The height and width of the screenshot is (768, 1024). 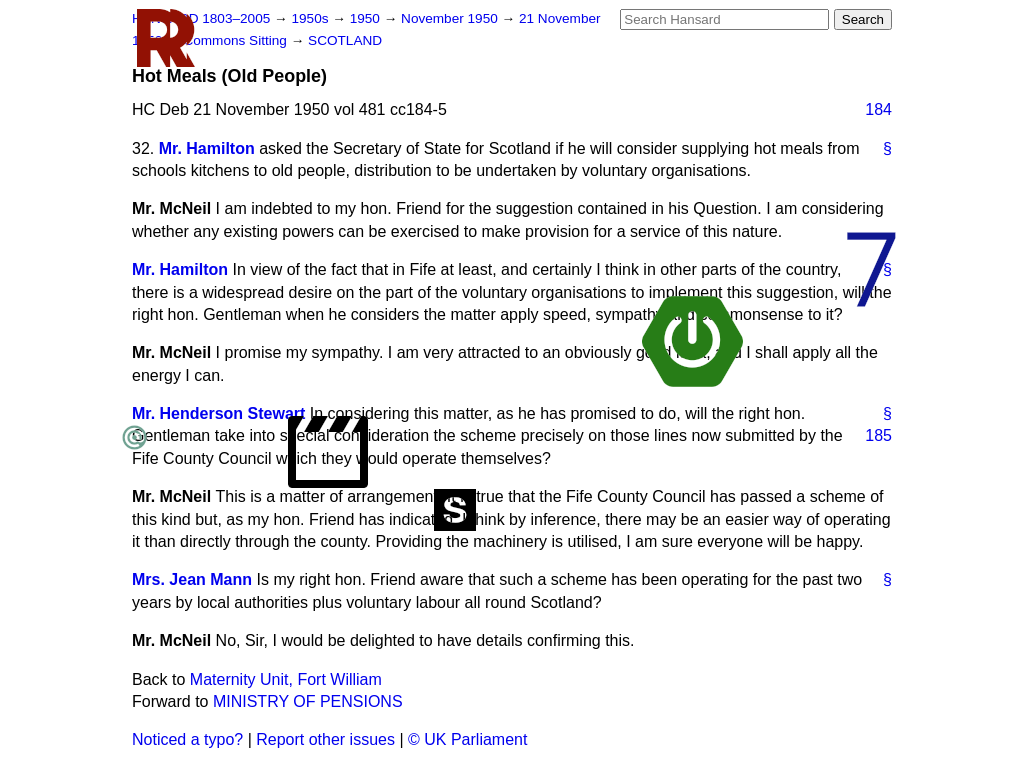 What do you see at coordinates (166, 38) in the screenshot?
I see `remedy entertainment company logo` at bounding box center [166, 38].